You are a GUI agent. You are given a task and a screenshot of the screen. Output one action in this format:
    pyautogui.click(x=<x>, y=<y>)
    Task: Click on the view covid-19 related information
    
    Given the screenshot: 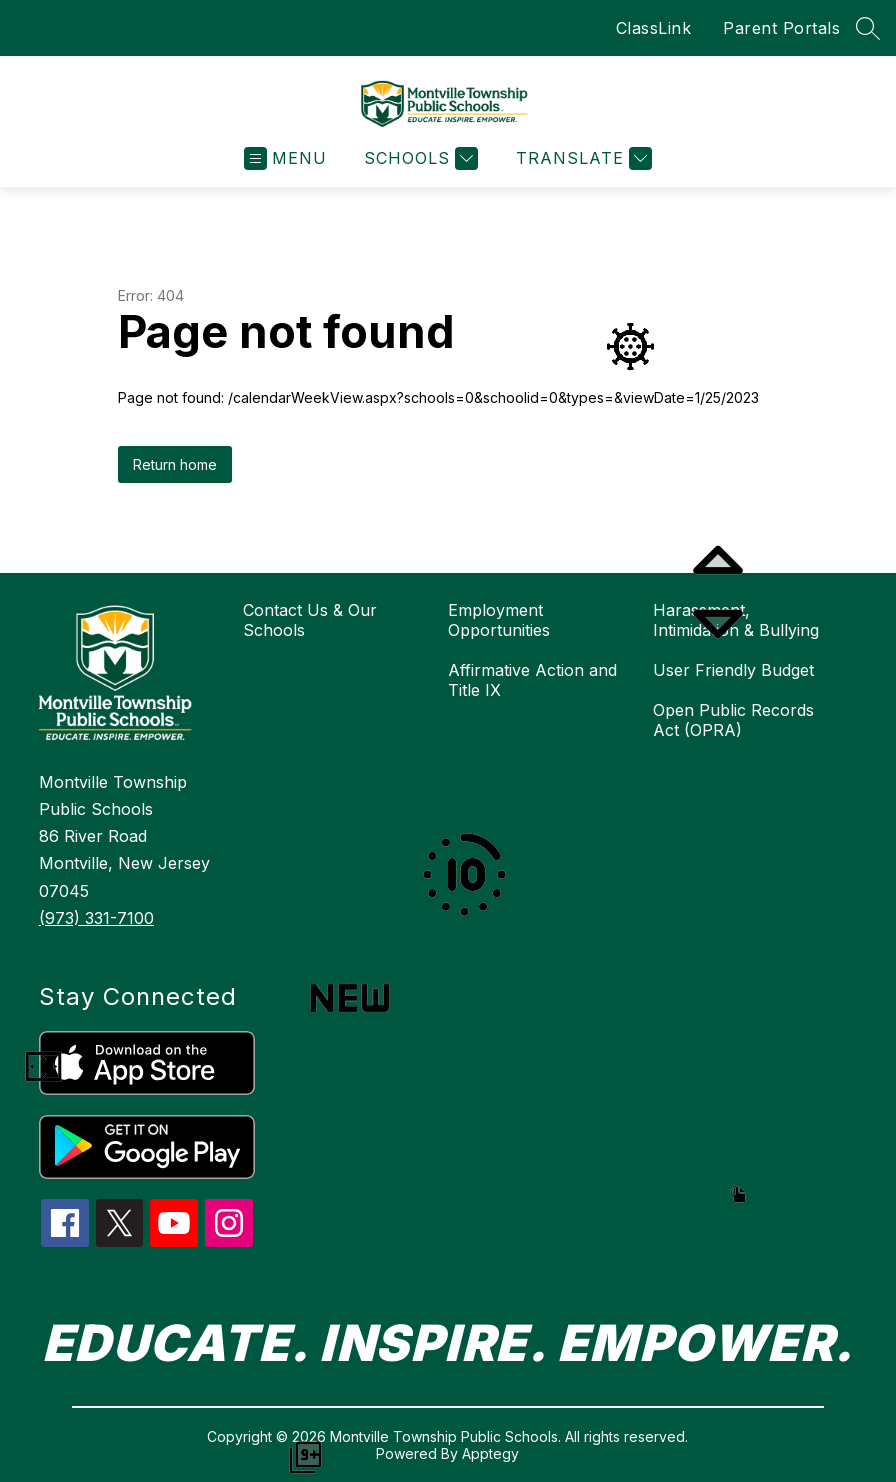 What is the action you would take?
    pyautogui.click(x=630, y=346)
    